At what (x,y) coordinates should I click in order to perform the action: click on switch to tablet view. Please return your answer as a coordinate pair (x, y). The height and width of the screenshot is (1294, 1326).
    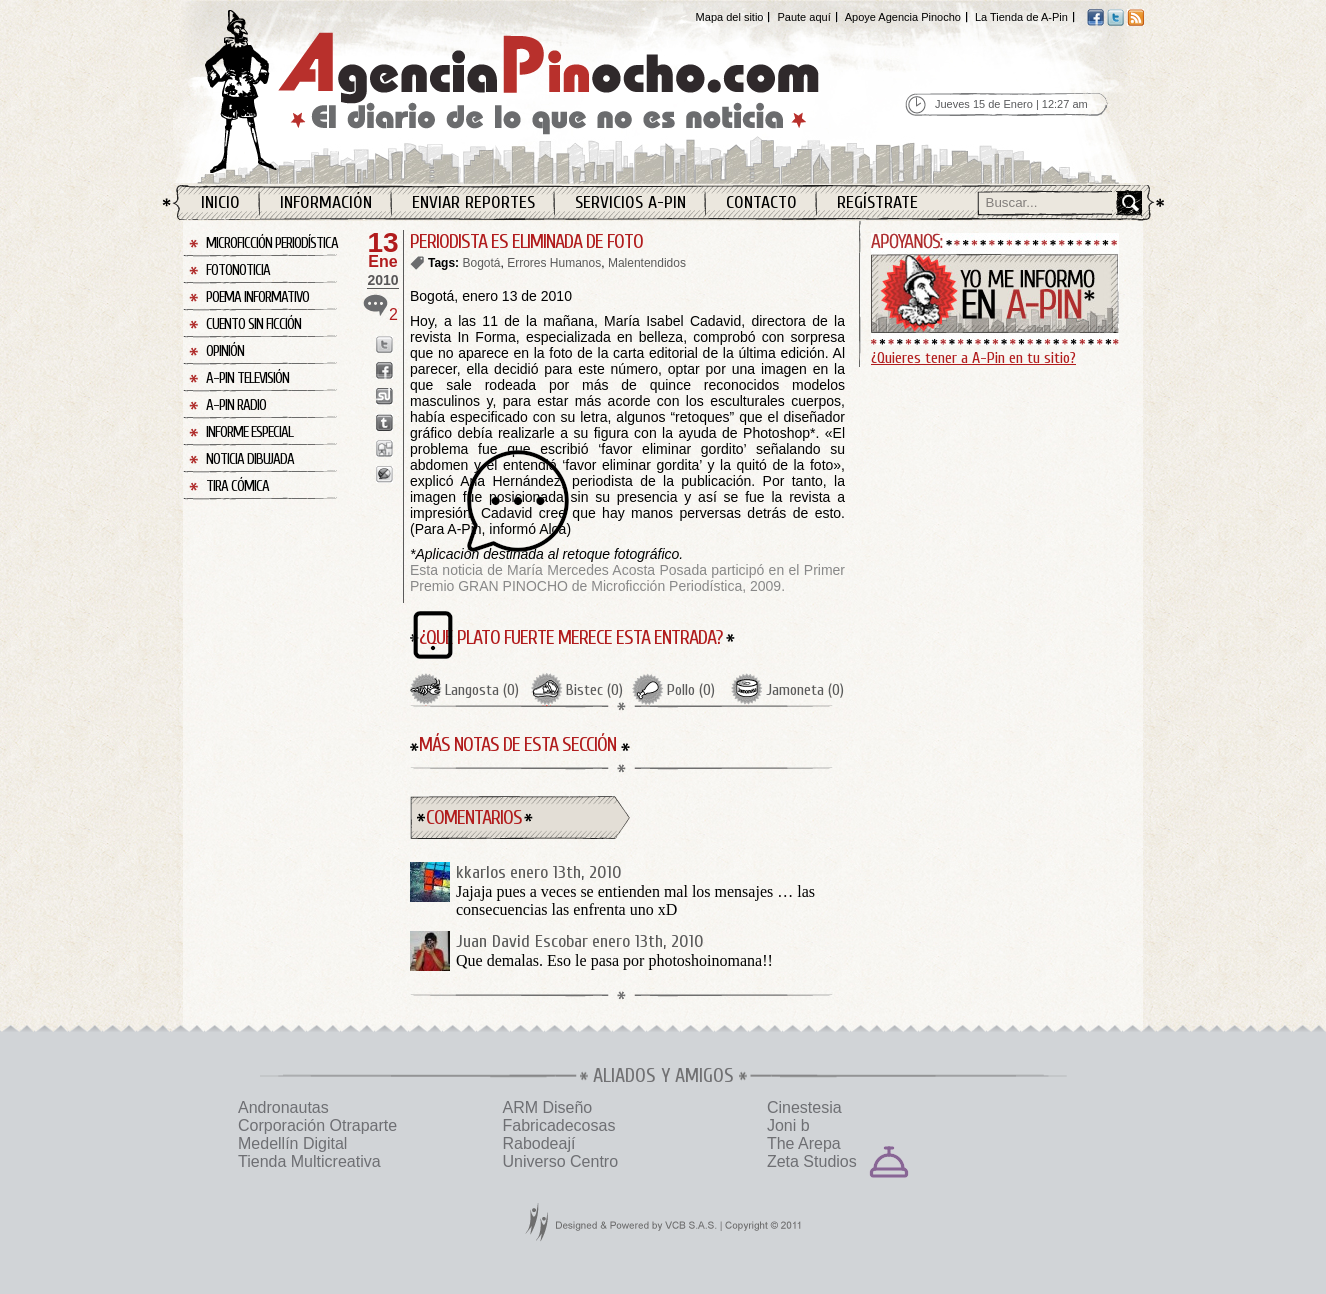
    Looking at the image, I should click on (433, 635).